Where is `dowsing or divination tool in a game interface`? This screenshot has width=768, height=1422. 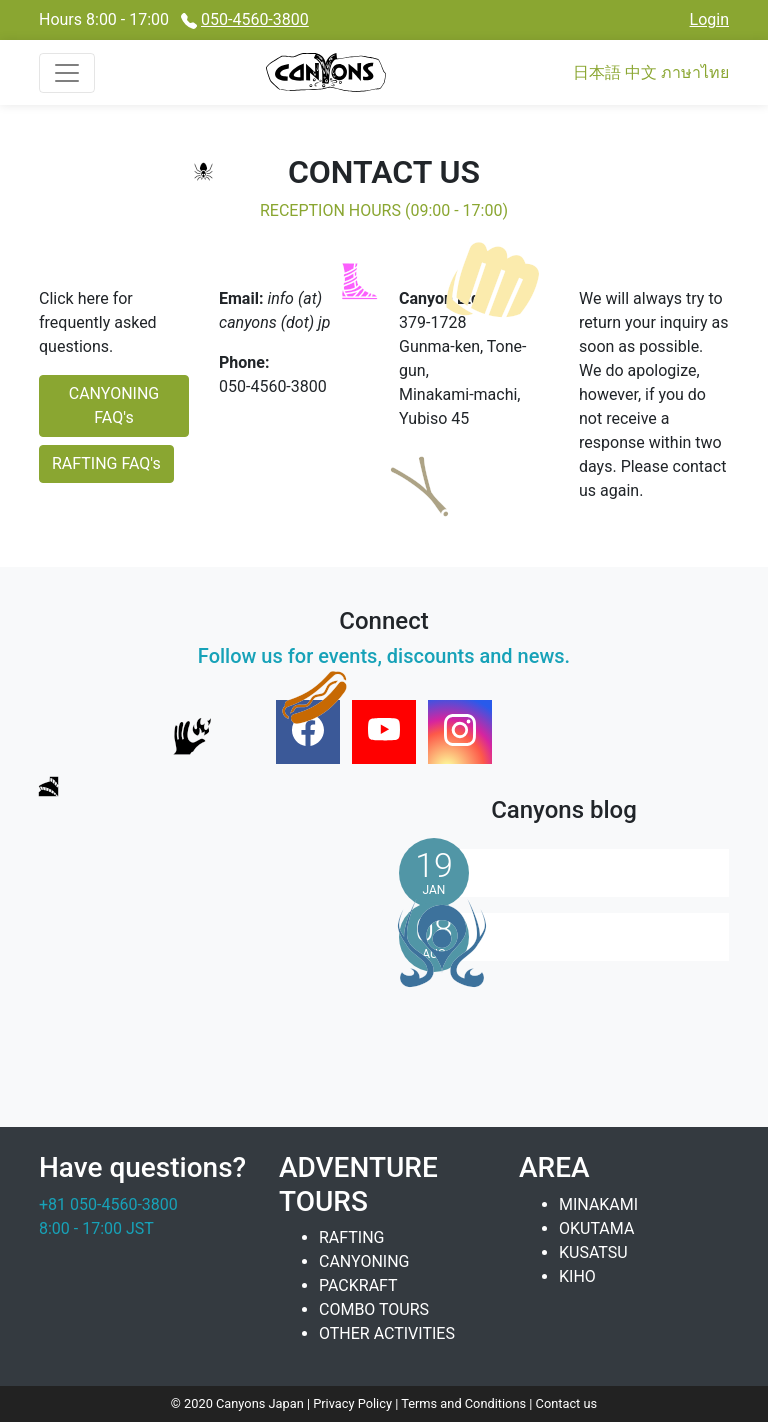 dowsing or divination tool in a game interface is located at coordinates (419, 486).